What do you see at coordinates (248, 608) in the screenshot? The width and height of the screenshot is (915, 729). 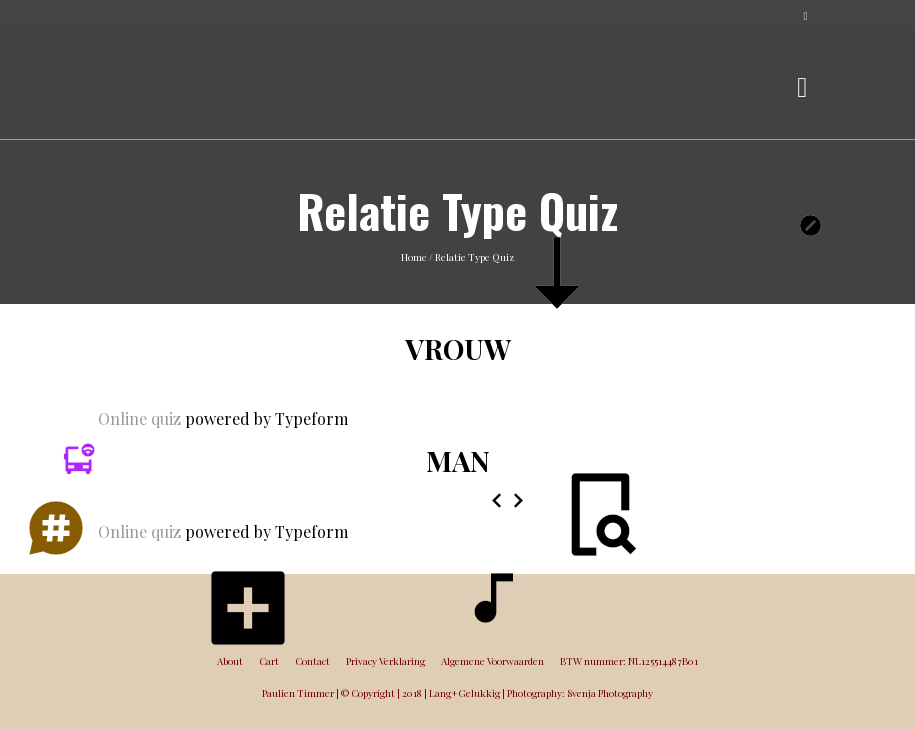 I see `add a new item or content` at bounding box center [248, 608].